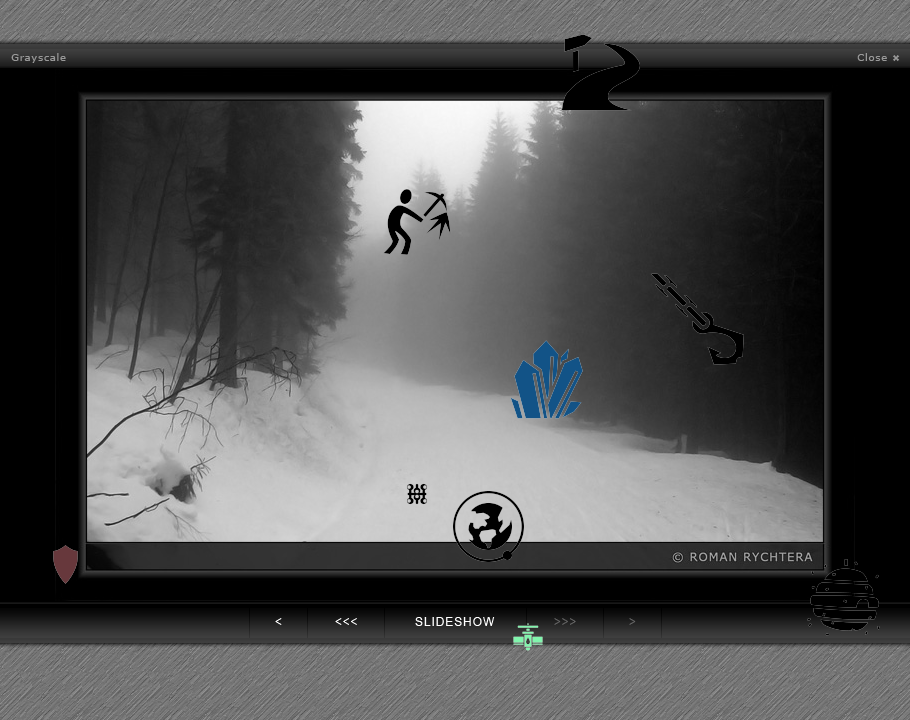  Describe the element at coordinates (528, 637) in the screenshot. I see `adjust water or gas flow settings` at that location.